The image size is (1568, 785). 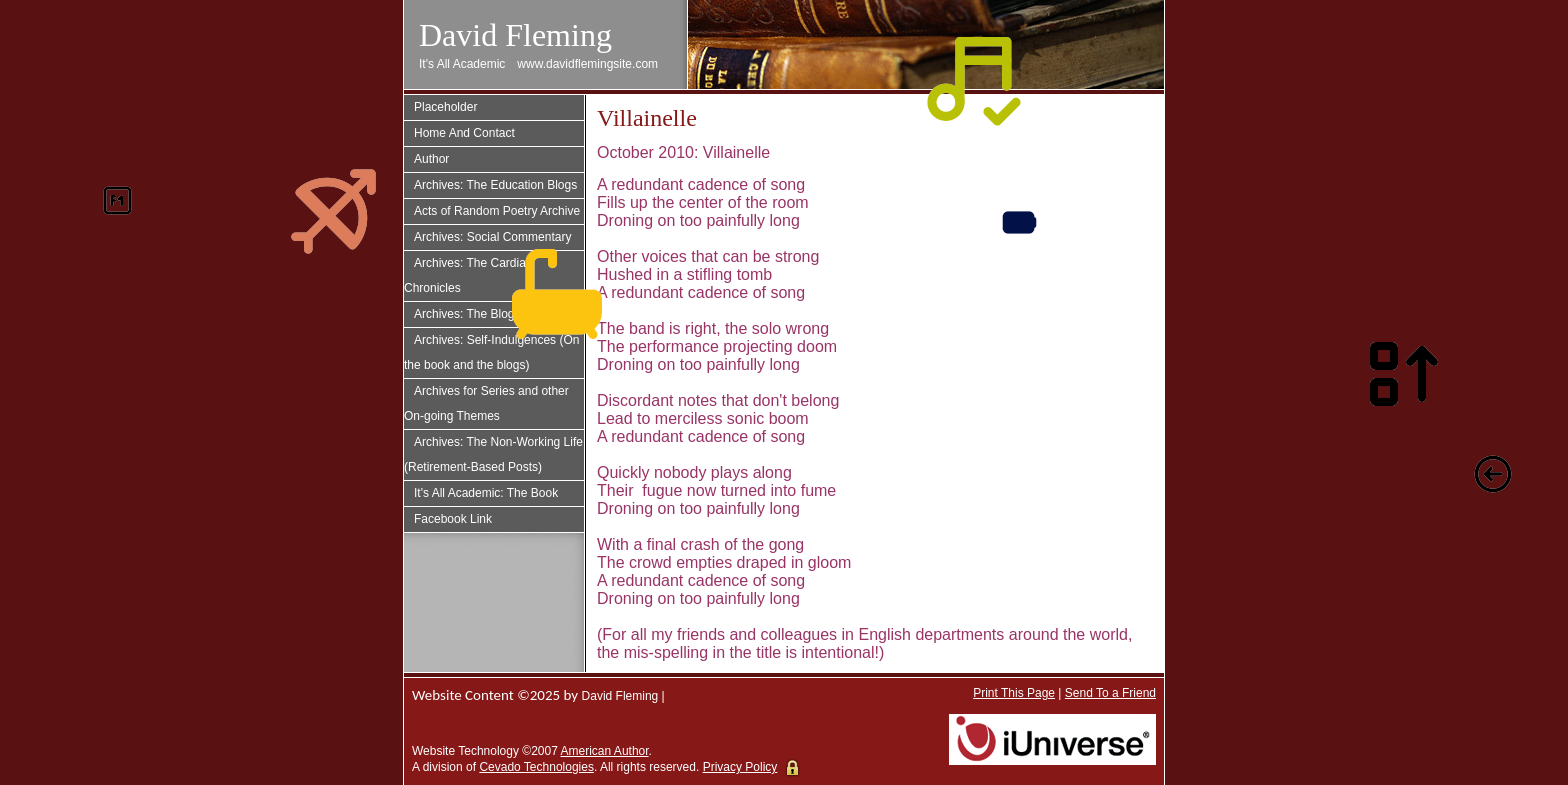 I want to click on go back to the previous screen, so click(x=1493, y=474).